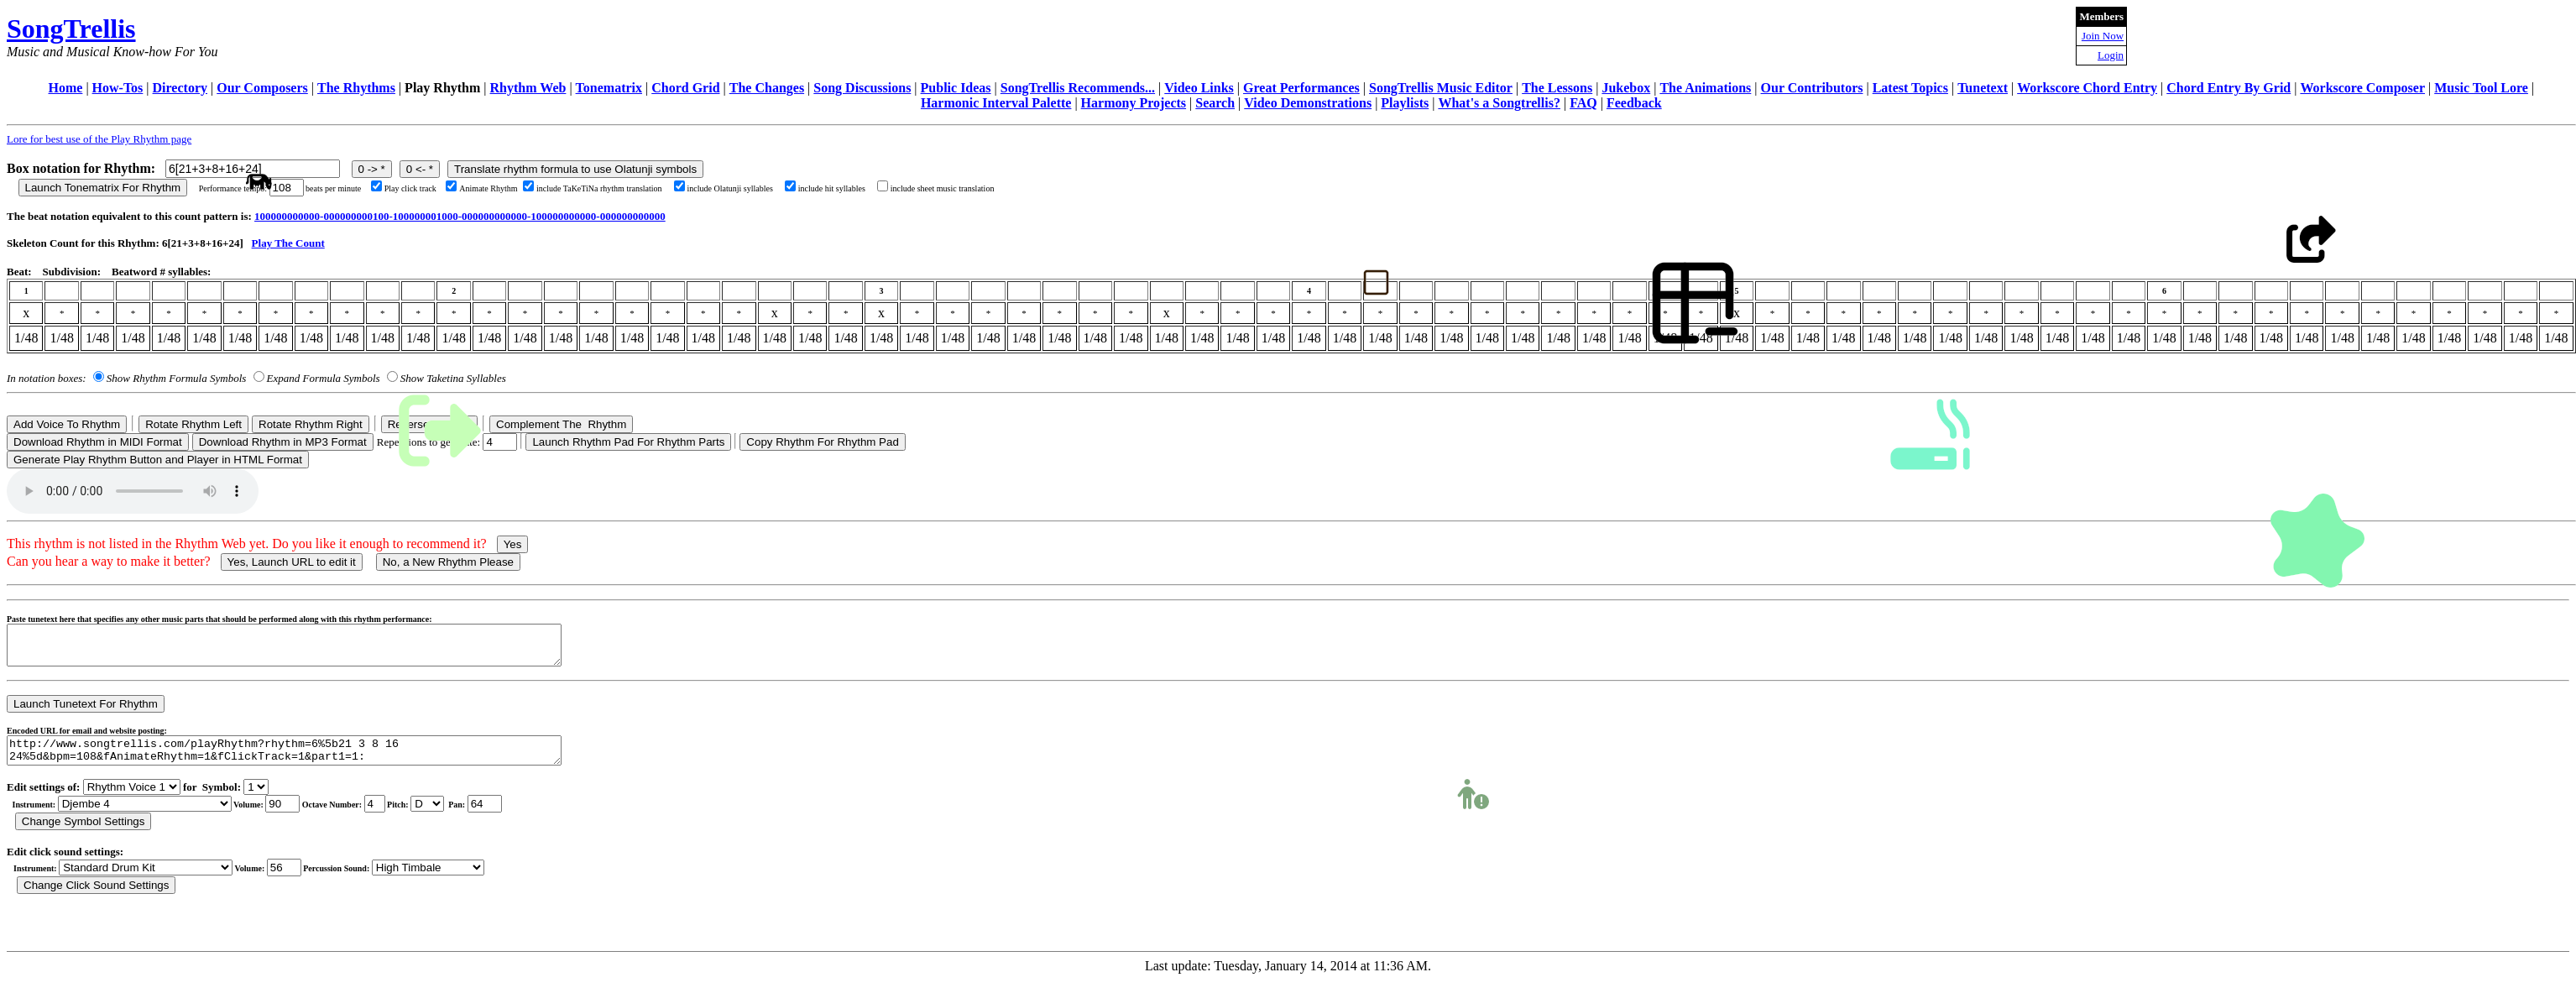 Image resolution: width=2576 pixels, height=993 pixels. What do you see at coordinates (440, 431) in the screenshot?
I see `log out of your account` at bounding box center [440, 431].